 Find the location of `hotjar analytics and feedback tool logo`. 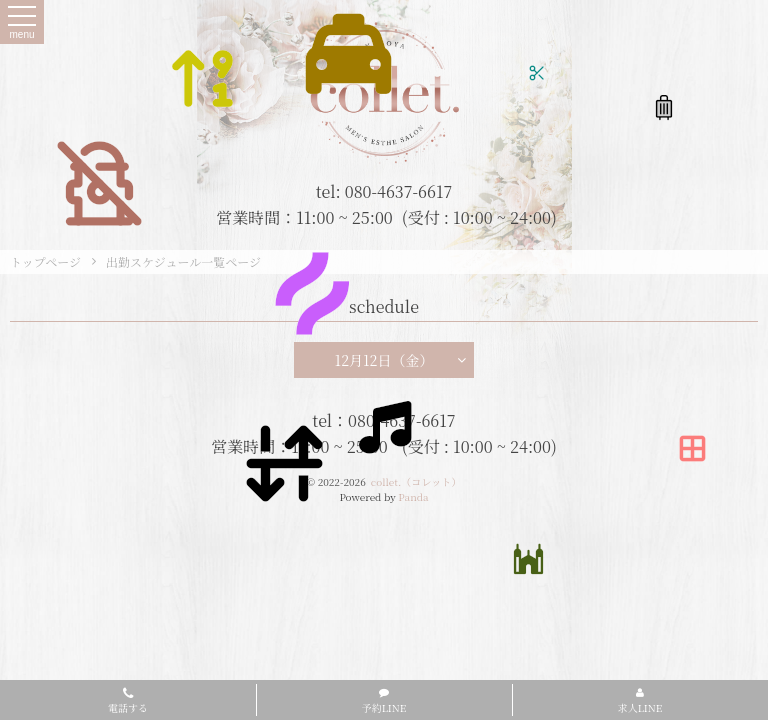

hotjar analytics and feedback tool logo is located at coordinates (311, 293).